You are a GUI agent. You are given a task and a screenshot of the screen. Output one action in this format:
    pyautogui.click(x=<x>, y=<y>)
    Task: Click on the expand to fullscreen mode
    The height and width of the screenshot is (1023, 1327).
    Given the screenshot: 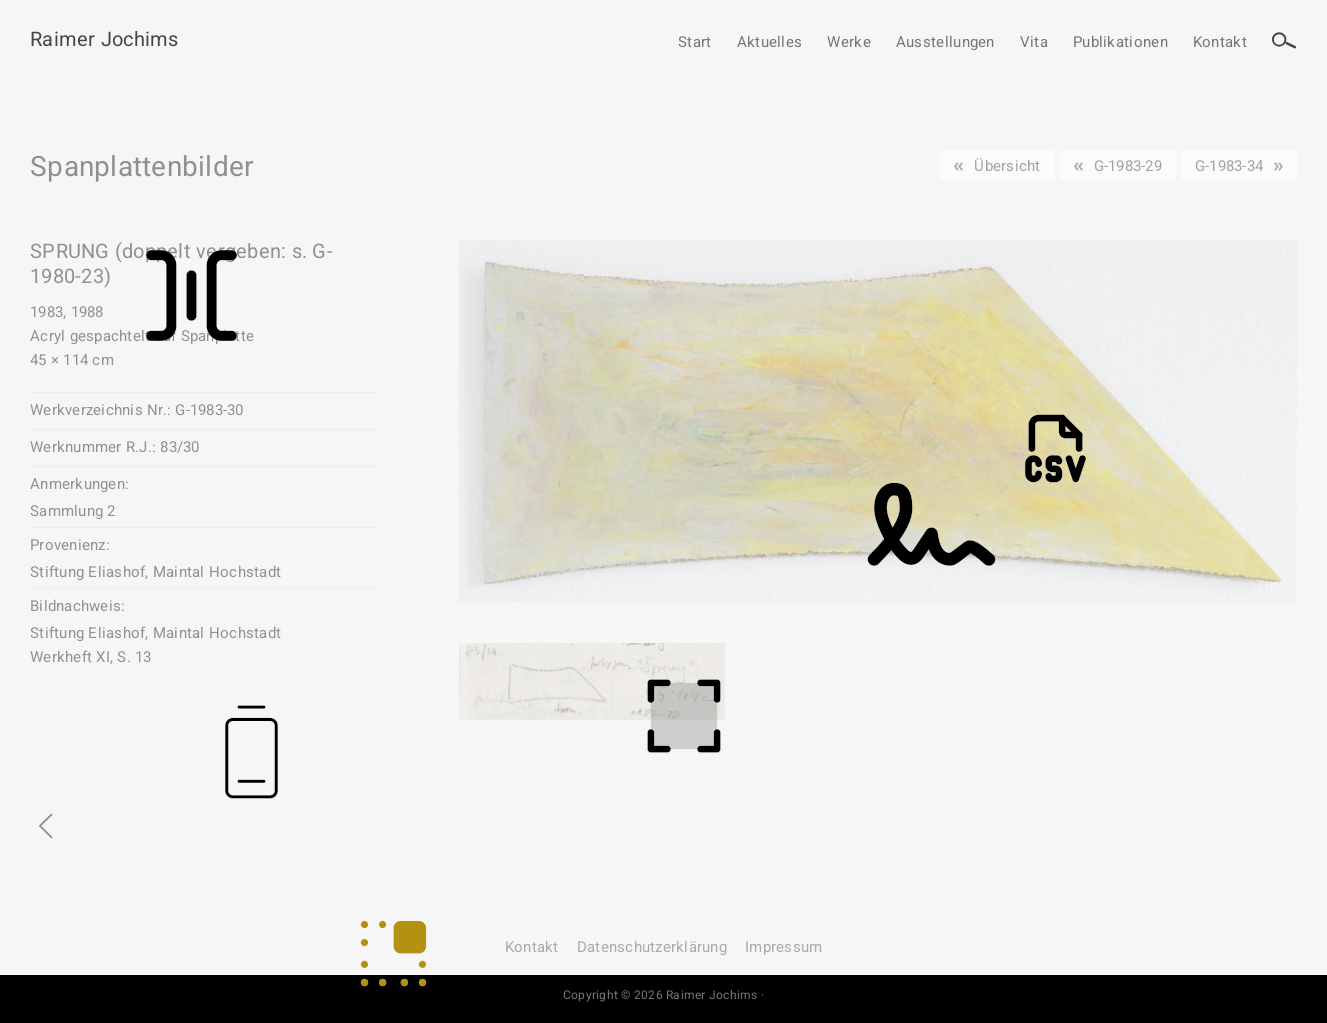 What is the action you would take?
    pyautogui.click(x=684, y=716)
    